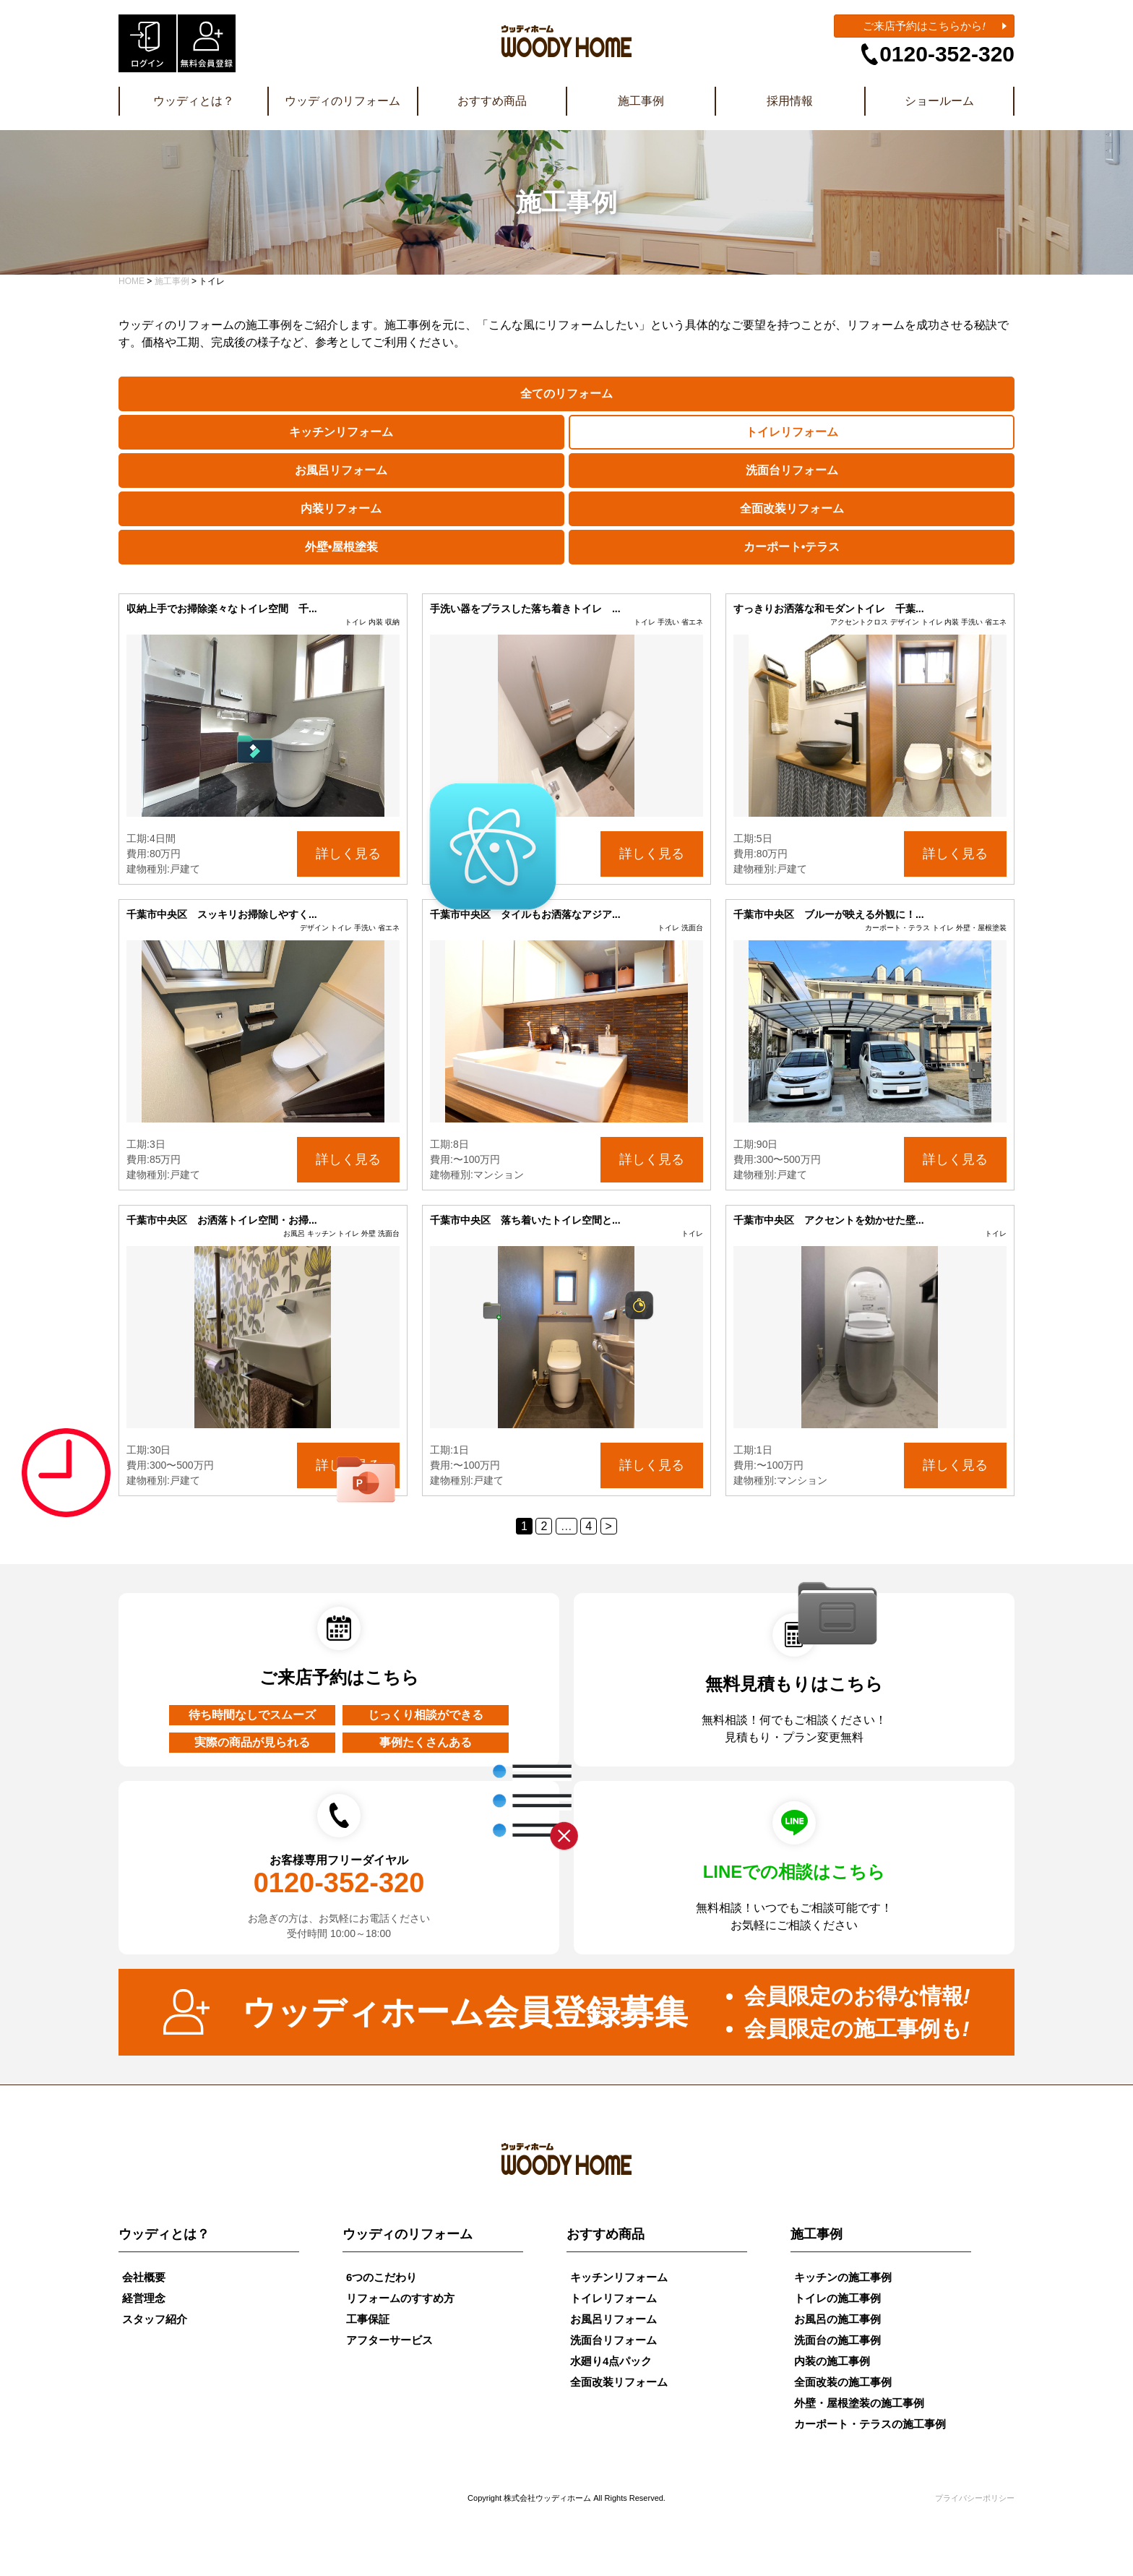  What do you see at coordinates (492, 1310) in the screenshot?
I see `create a new folder` at bounding box center [492, 1310].